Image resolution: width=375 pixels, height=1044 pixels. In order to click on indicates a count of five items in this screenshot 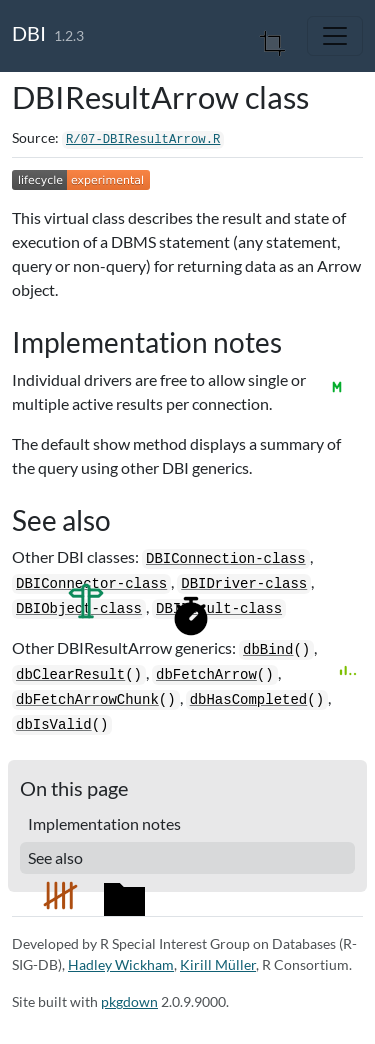, I will do `click(60, 895)`.